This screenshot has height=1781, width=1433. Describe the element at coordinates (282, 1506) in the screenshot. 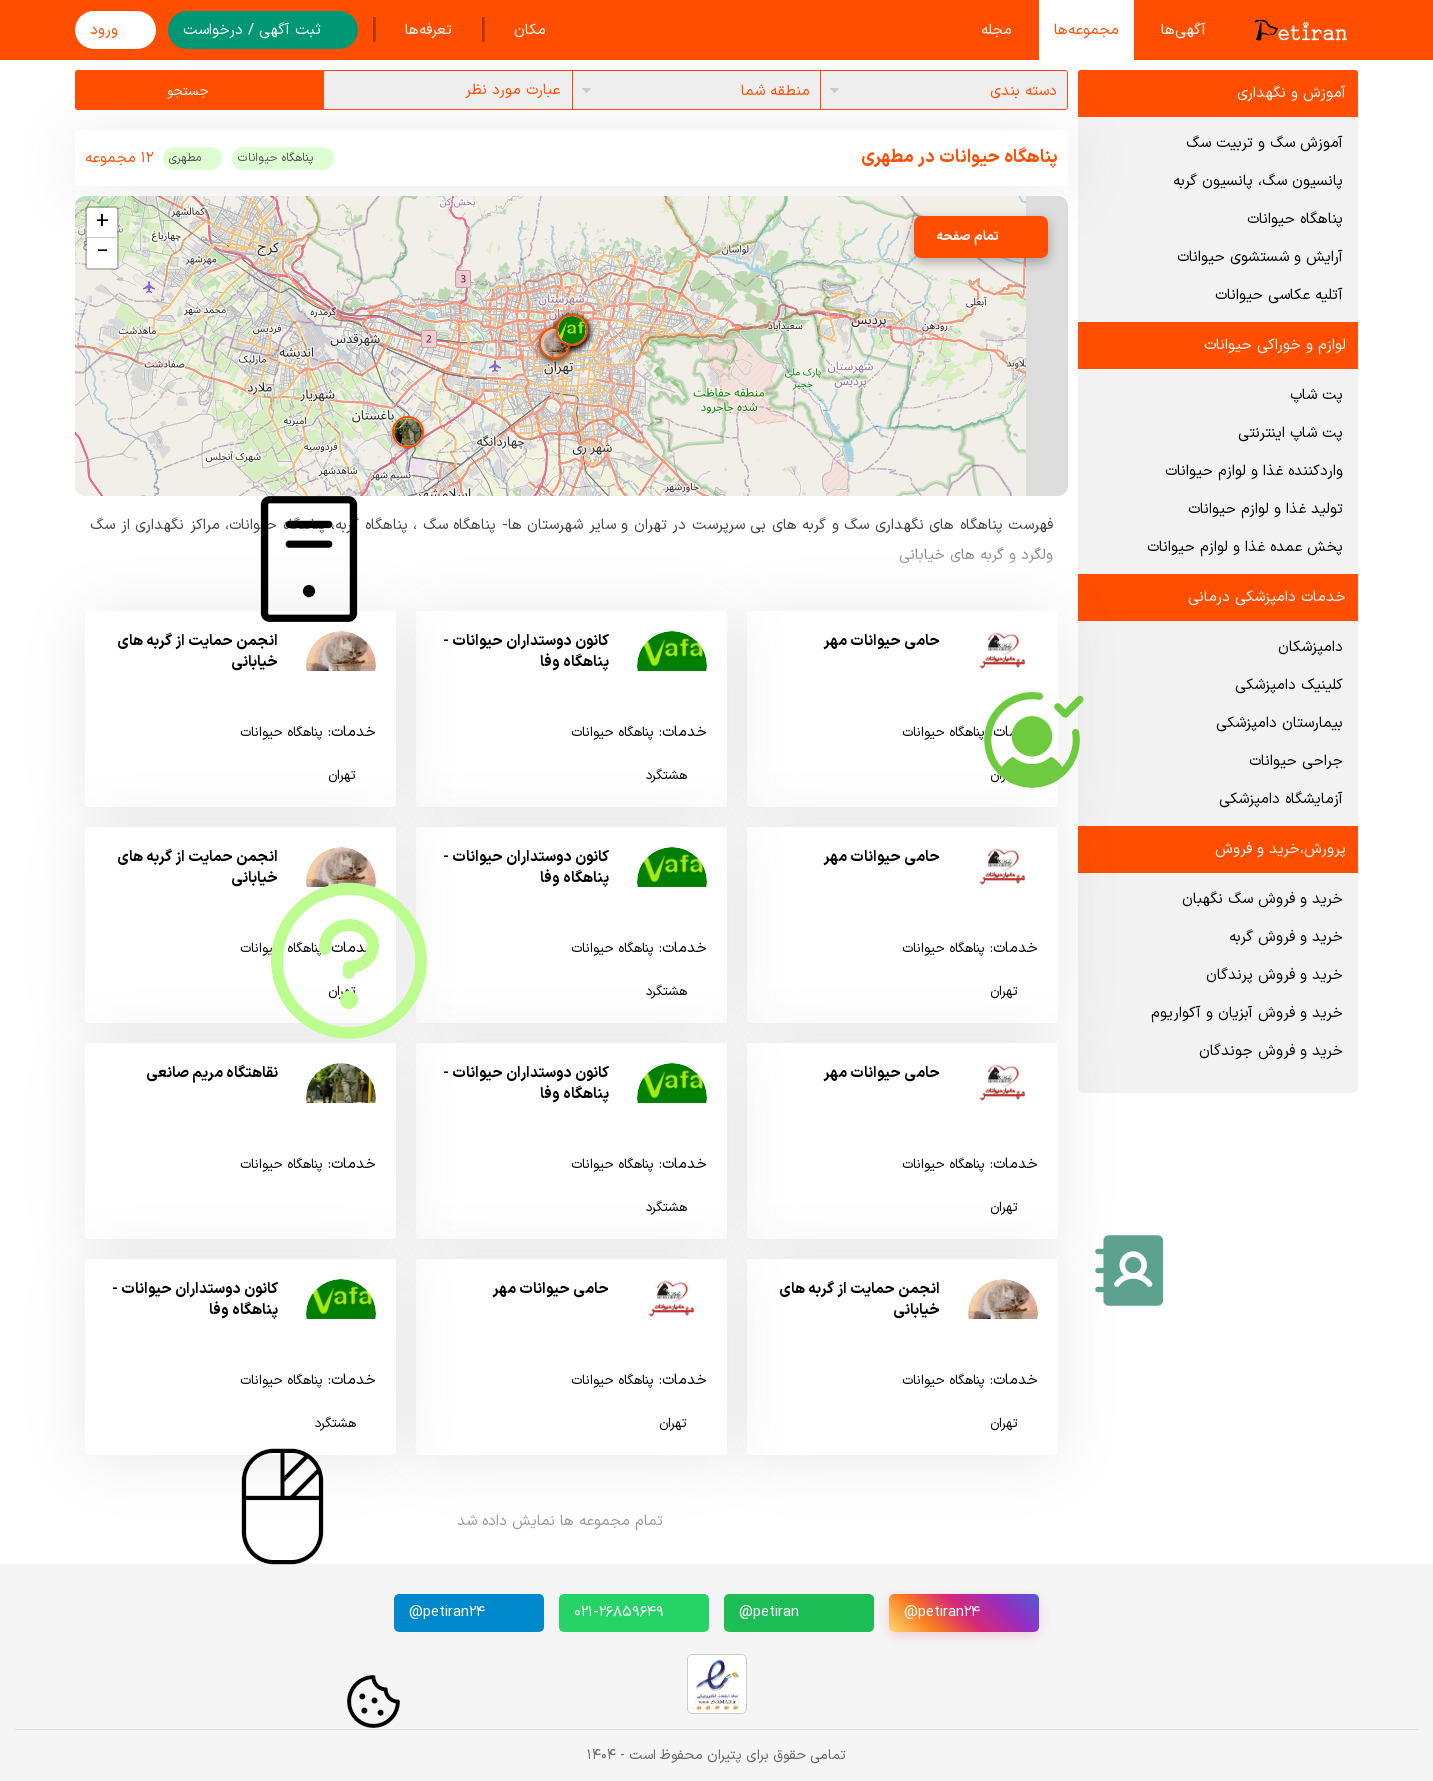

I see `right-click action indicator` at that location.